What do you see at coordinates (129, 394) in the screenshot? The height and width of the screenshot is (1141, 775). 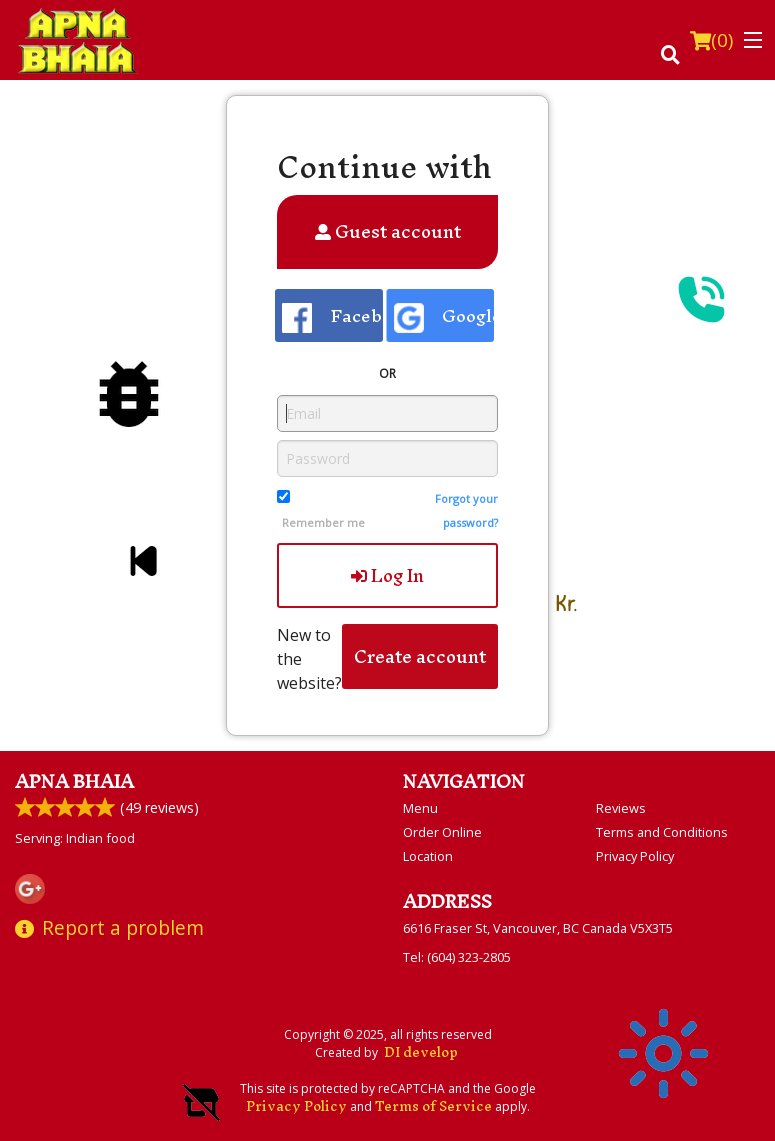 I see `report a bug or issue` at bounding box center [129, 394].